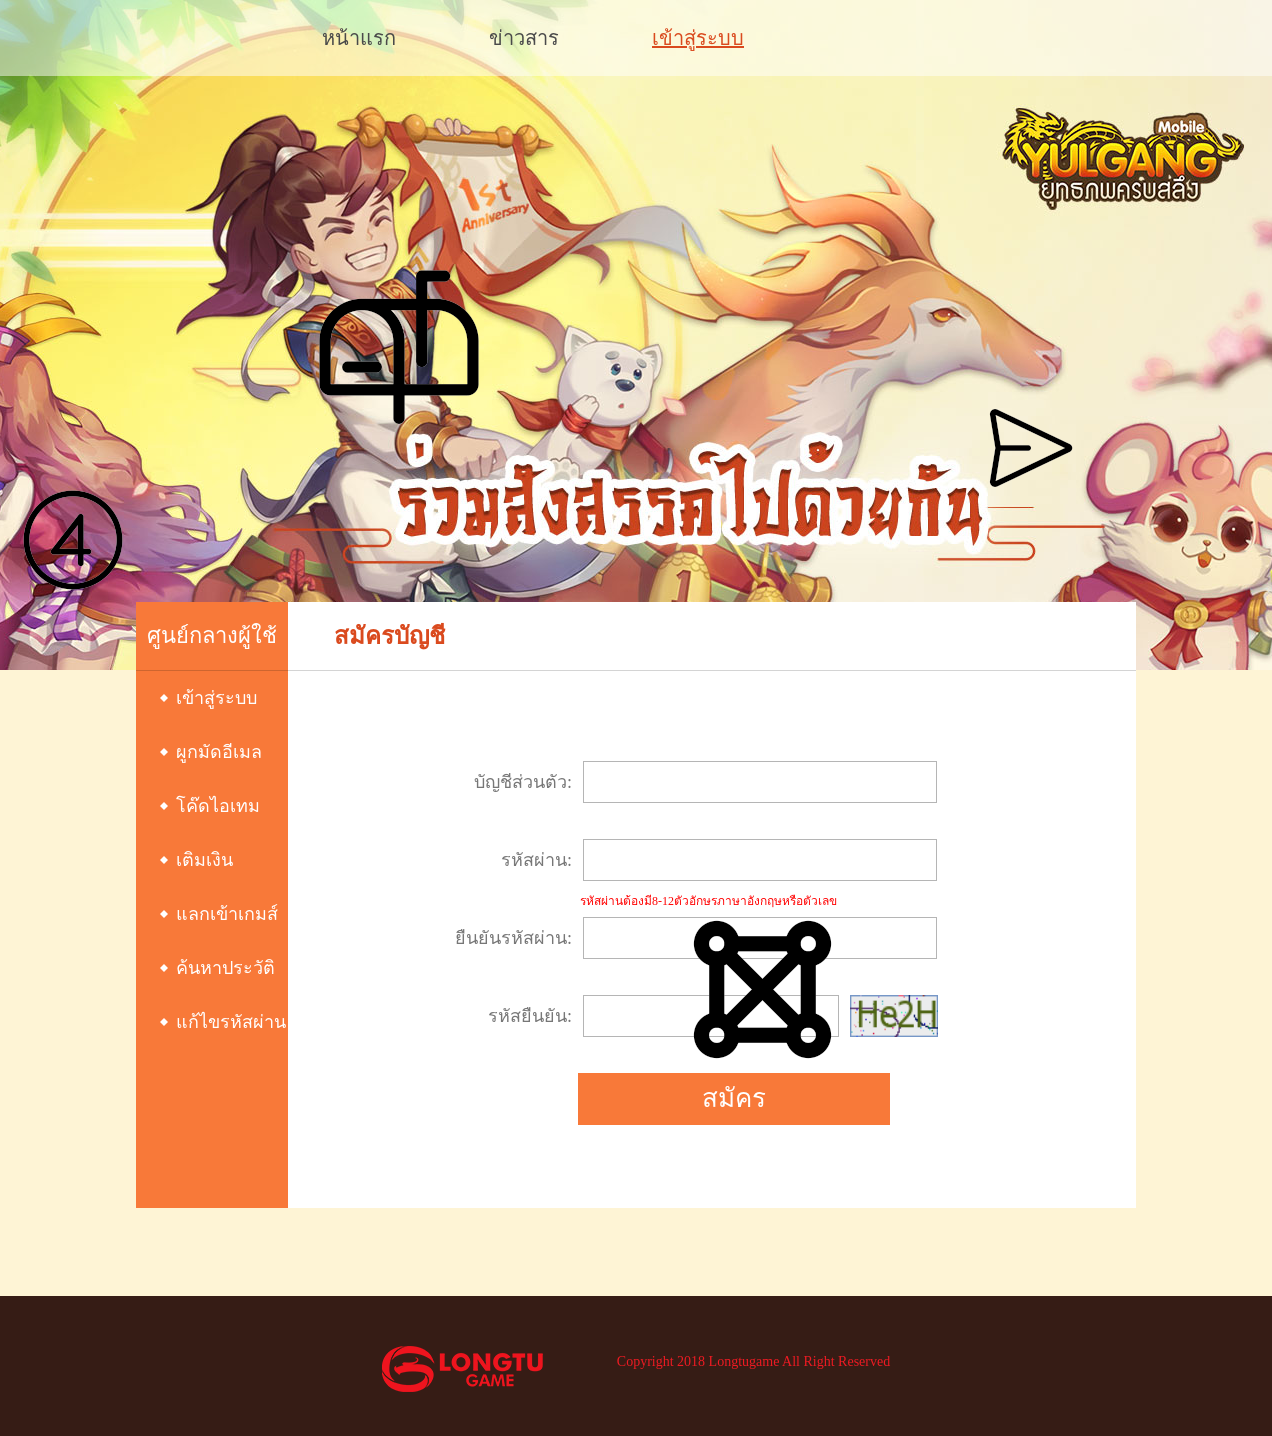  Describe the element at coordinates (762, 989) in the screenshot. I see `view full network topology` at that location.